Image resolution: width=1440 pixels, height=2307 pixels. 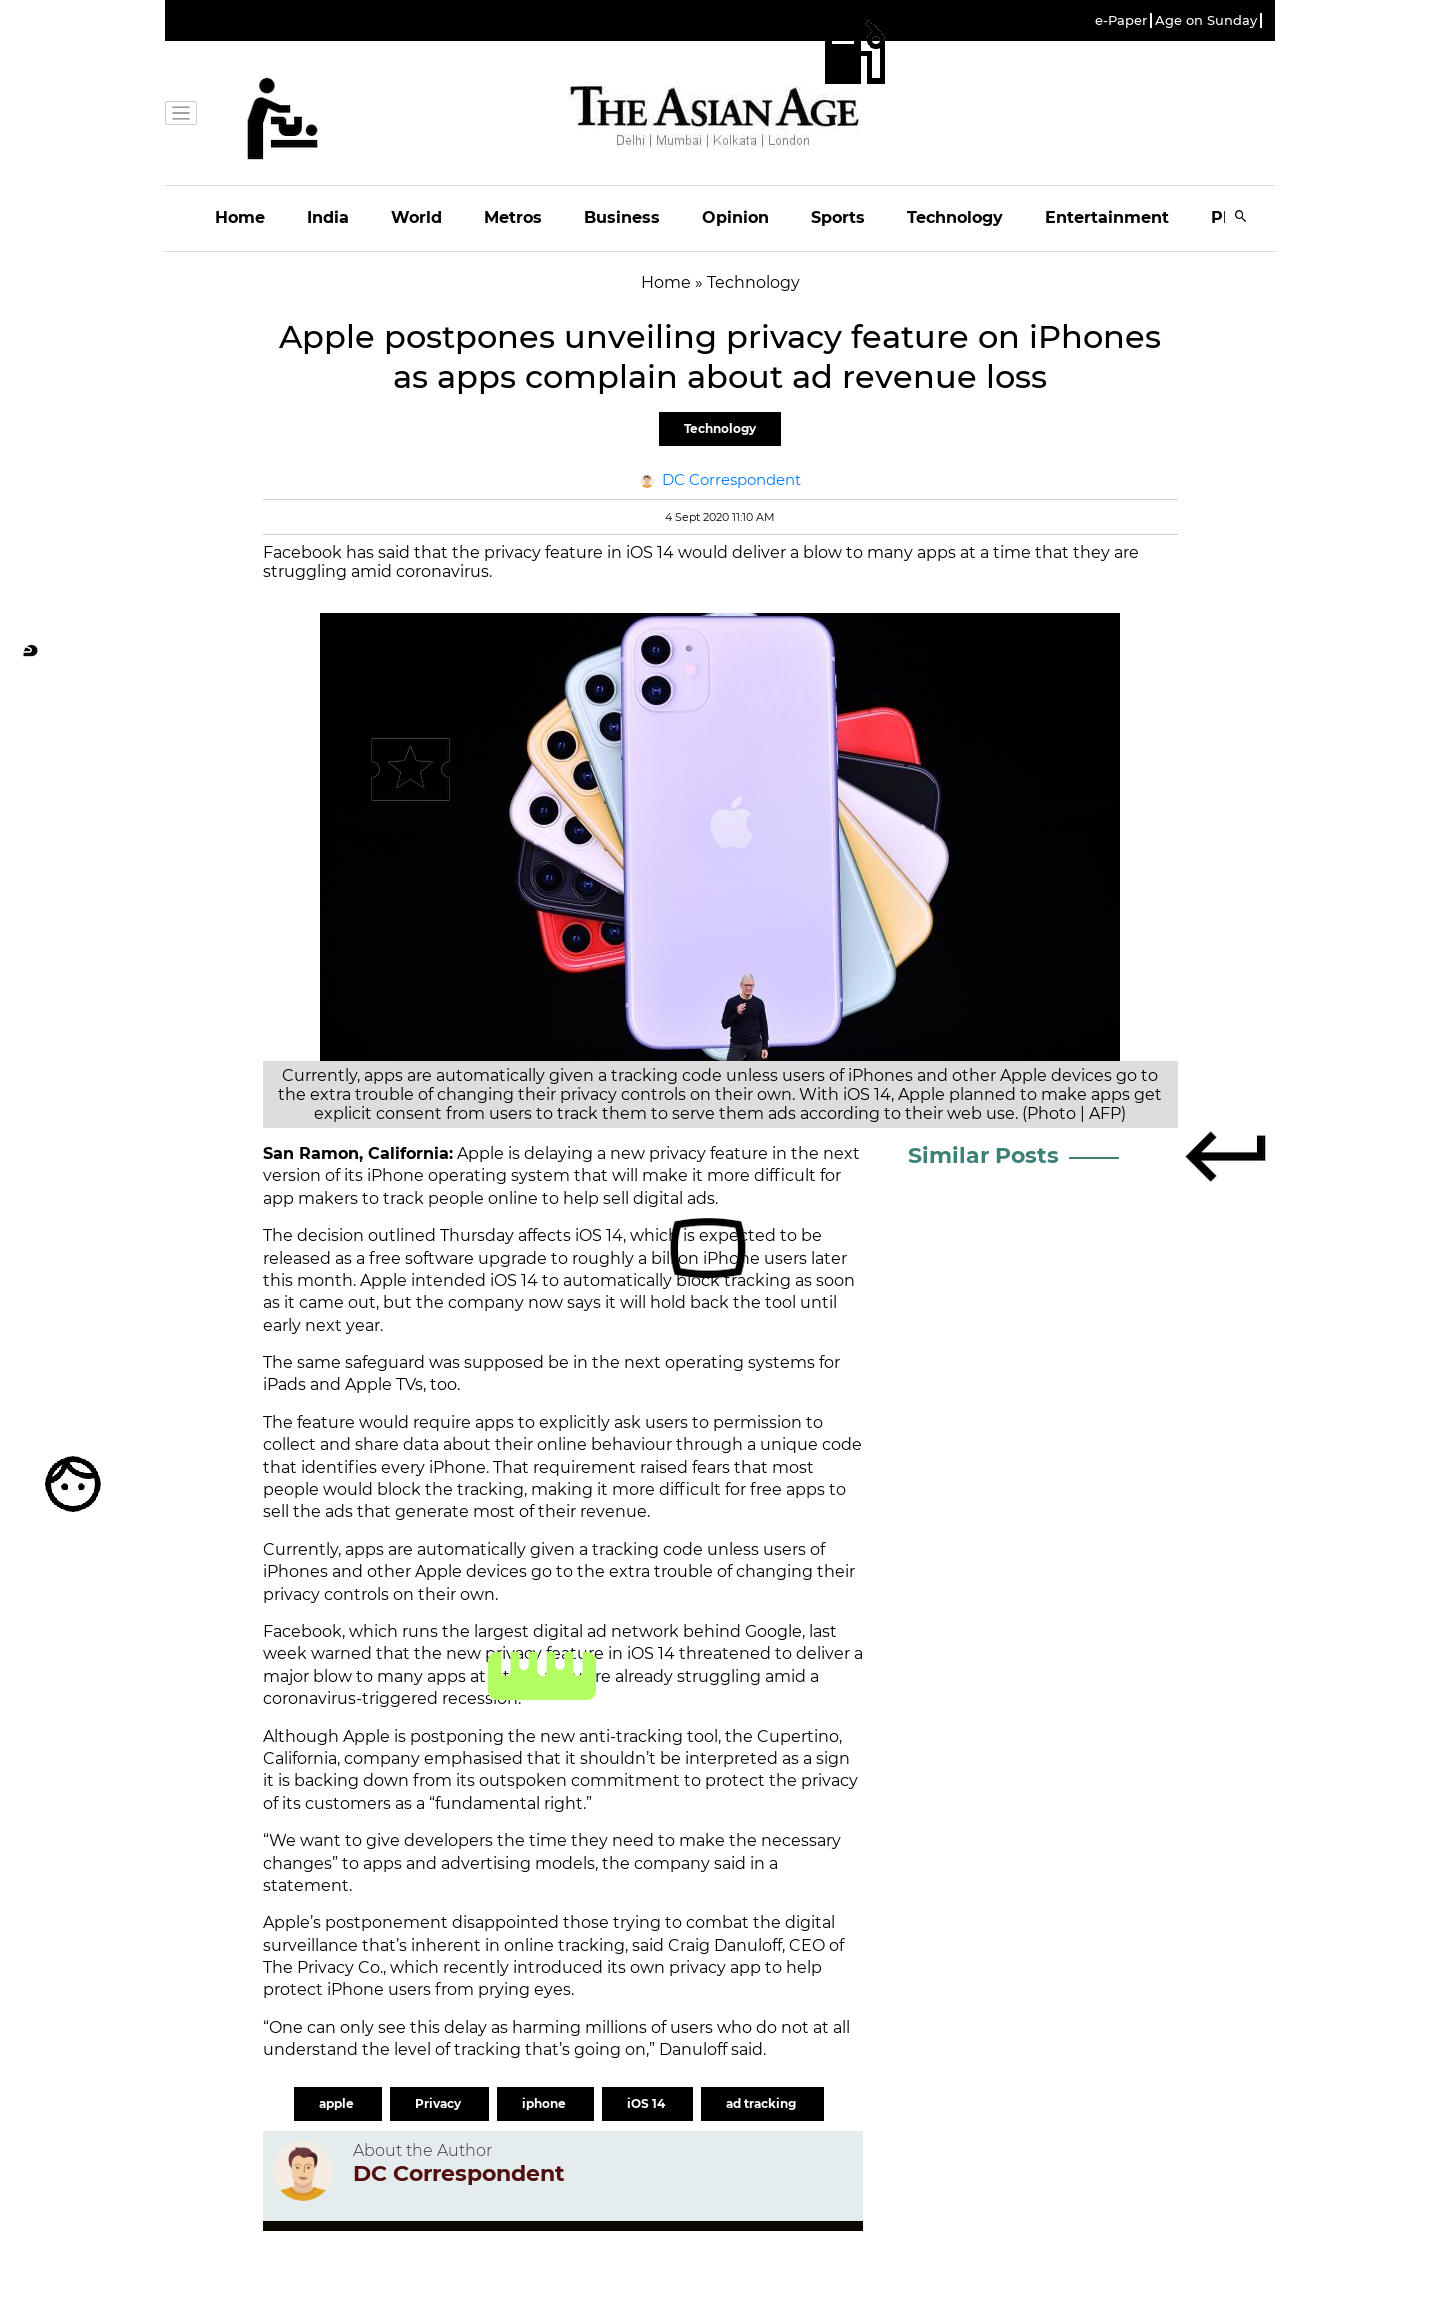 I want to click on access your profile or account settings, so click(x=73, y=1484).